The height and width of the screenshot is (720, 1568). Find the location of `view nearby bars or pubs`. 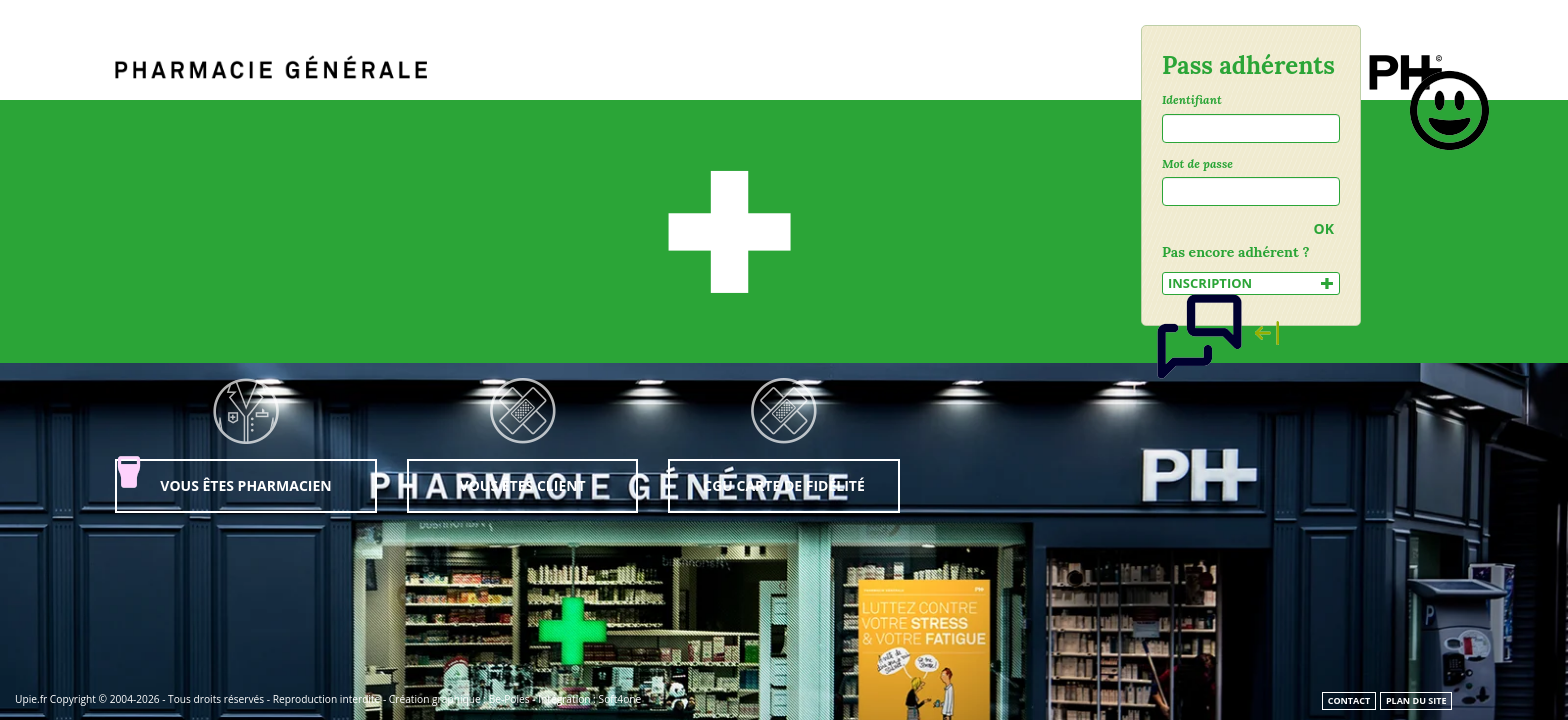

view nearby bars or pubs is located at coordinates (129, 472).